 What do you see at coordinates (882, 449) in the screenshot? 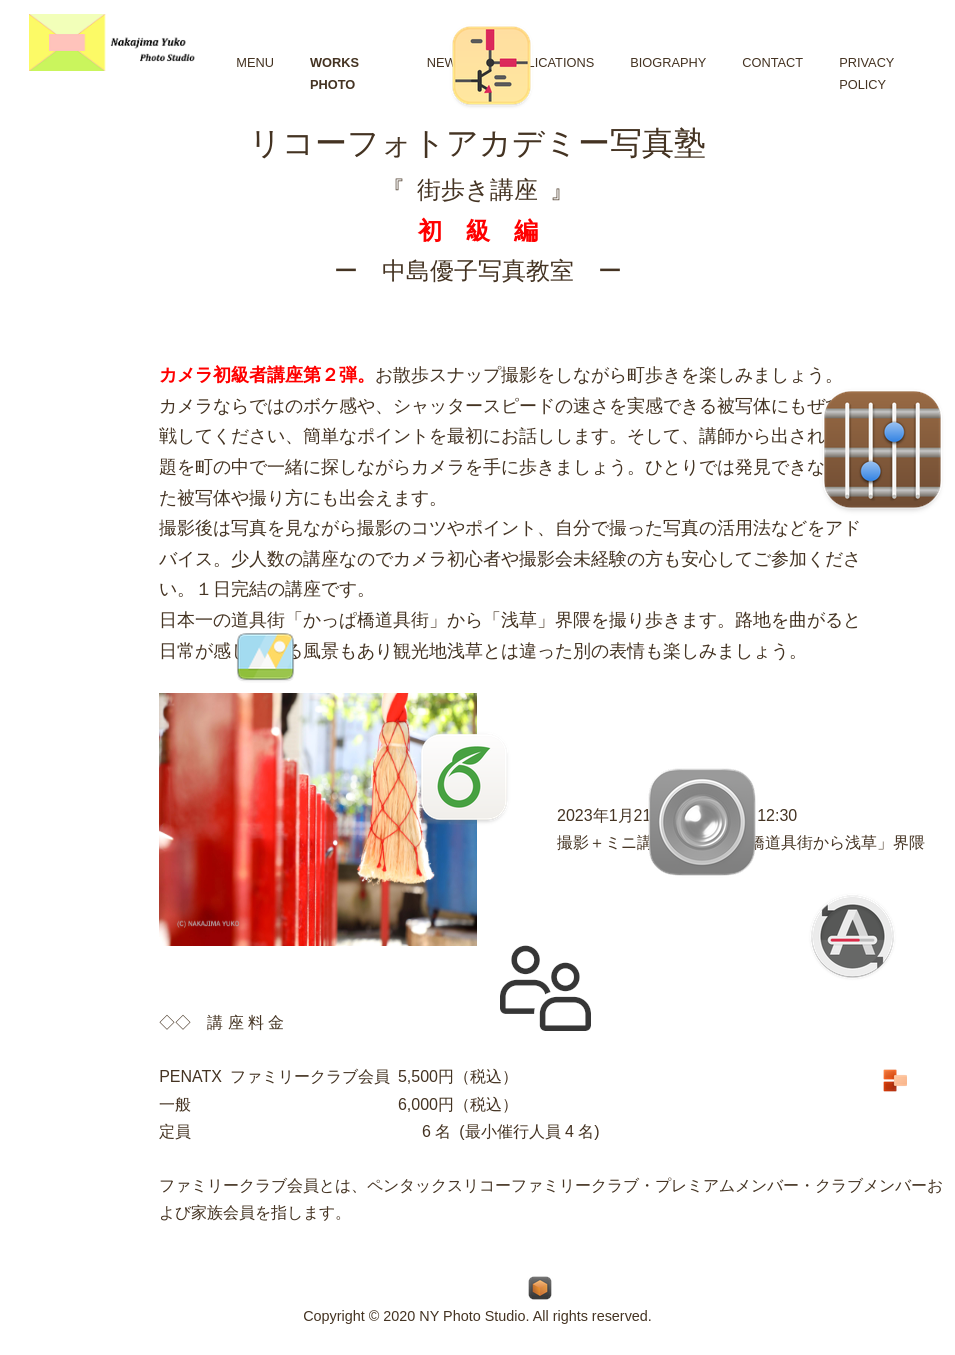
I see `open fretboard app for learning guitar chords` at bounding box center [882, 449].